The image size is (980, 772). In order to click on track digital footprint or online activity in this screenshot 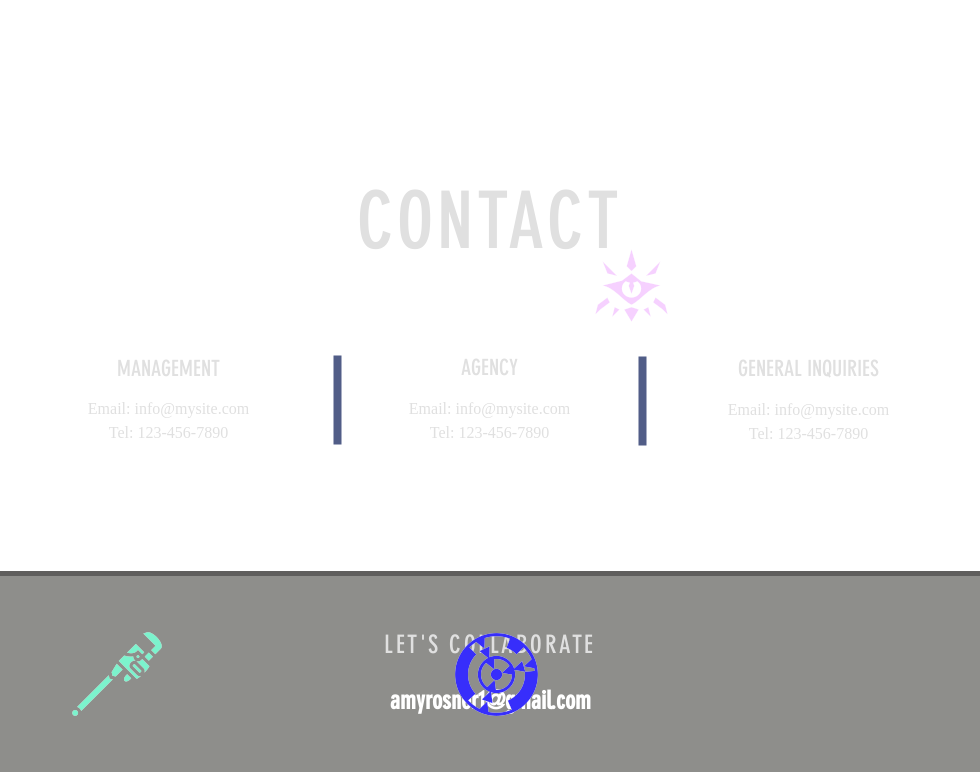, I will do `click(496, 674)`.